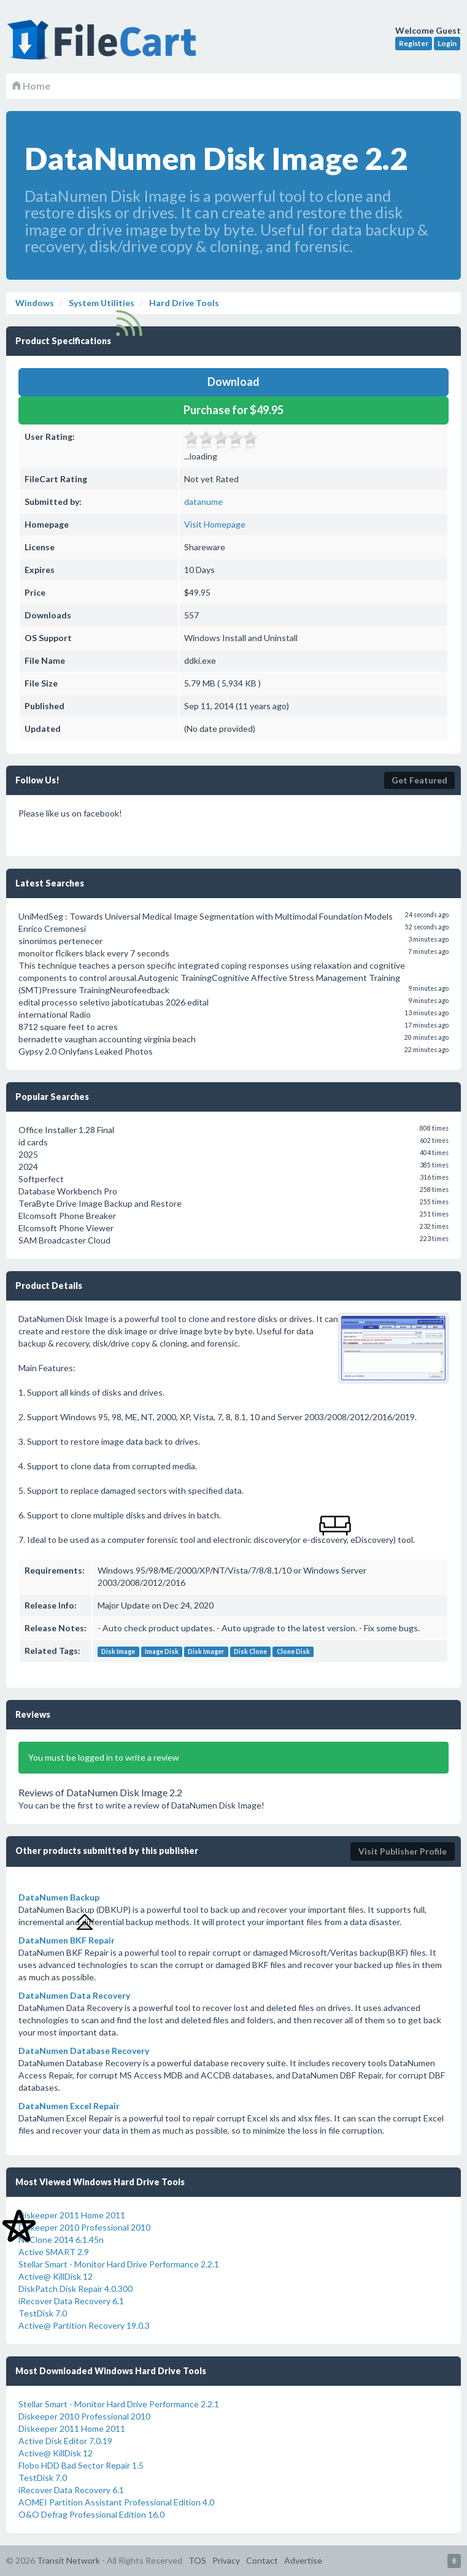 The height and width of the screenshot is (2576, 467). What do you see at coordinates (85, 1923) in the screenshot?
I see `collapse or minimize content` at bounding box center [85, 1923].